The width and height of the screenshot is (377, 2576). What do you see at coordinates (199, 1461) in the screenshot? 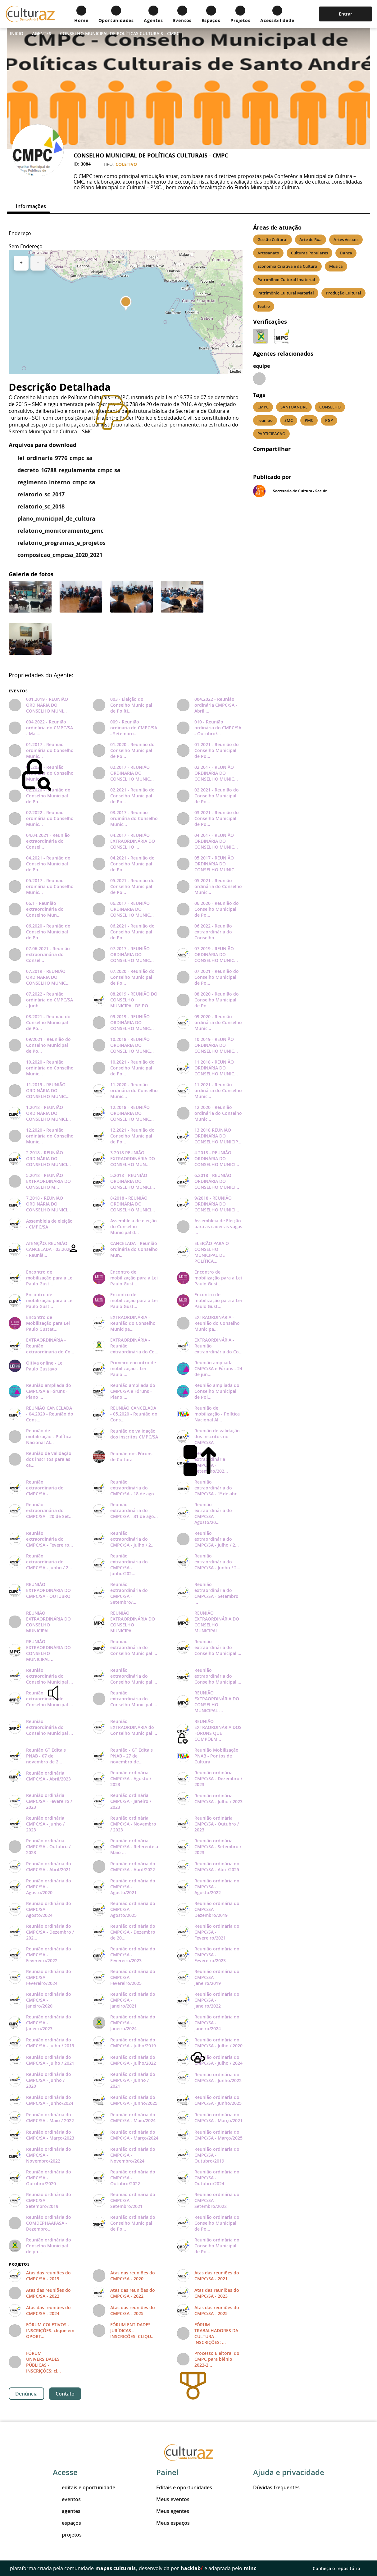
I see `sort items in ascending order` at bounding box center [199, 1461].